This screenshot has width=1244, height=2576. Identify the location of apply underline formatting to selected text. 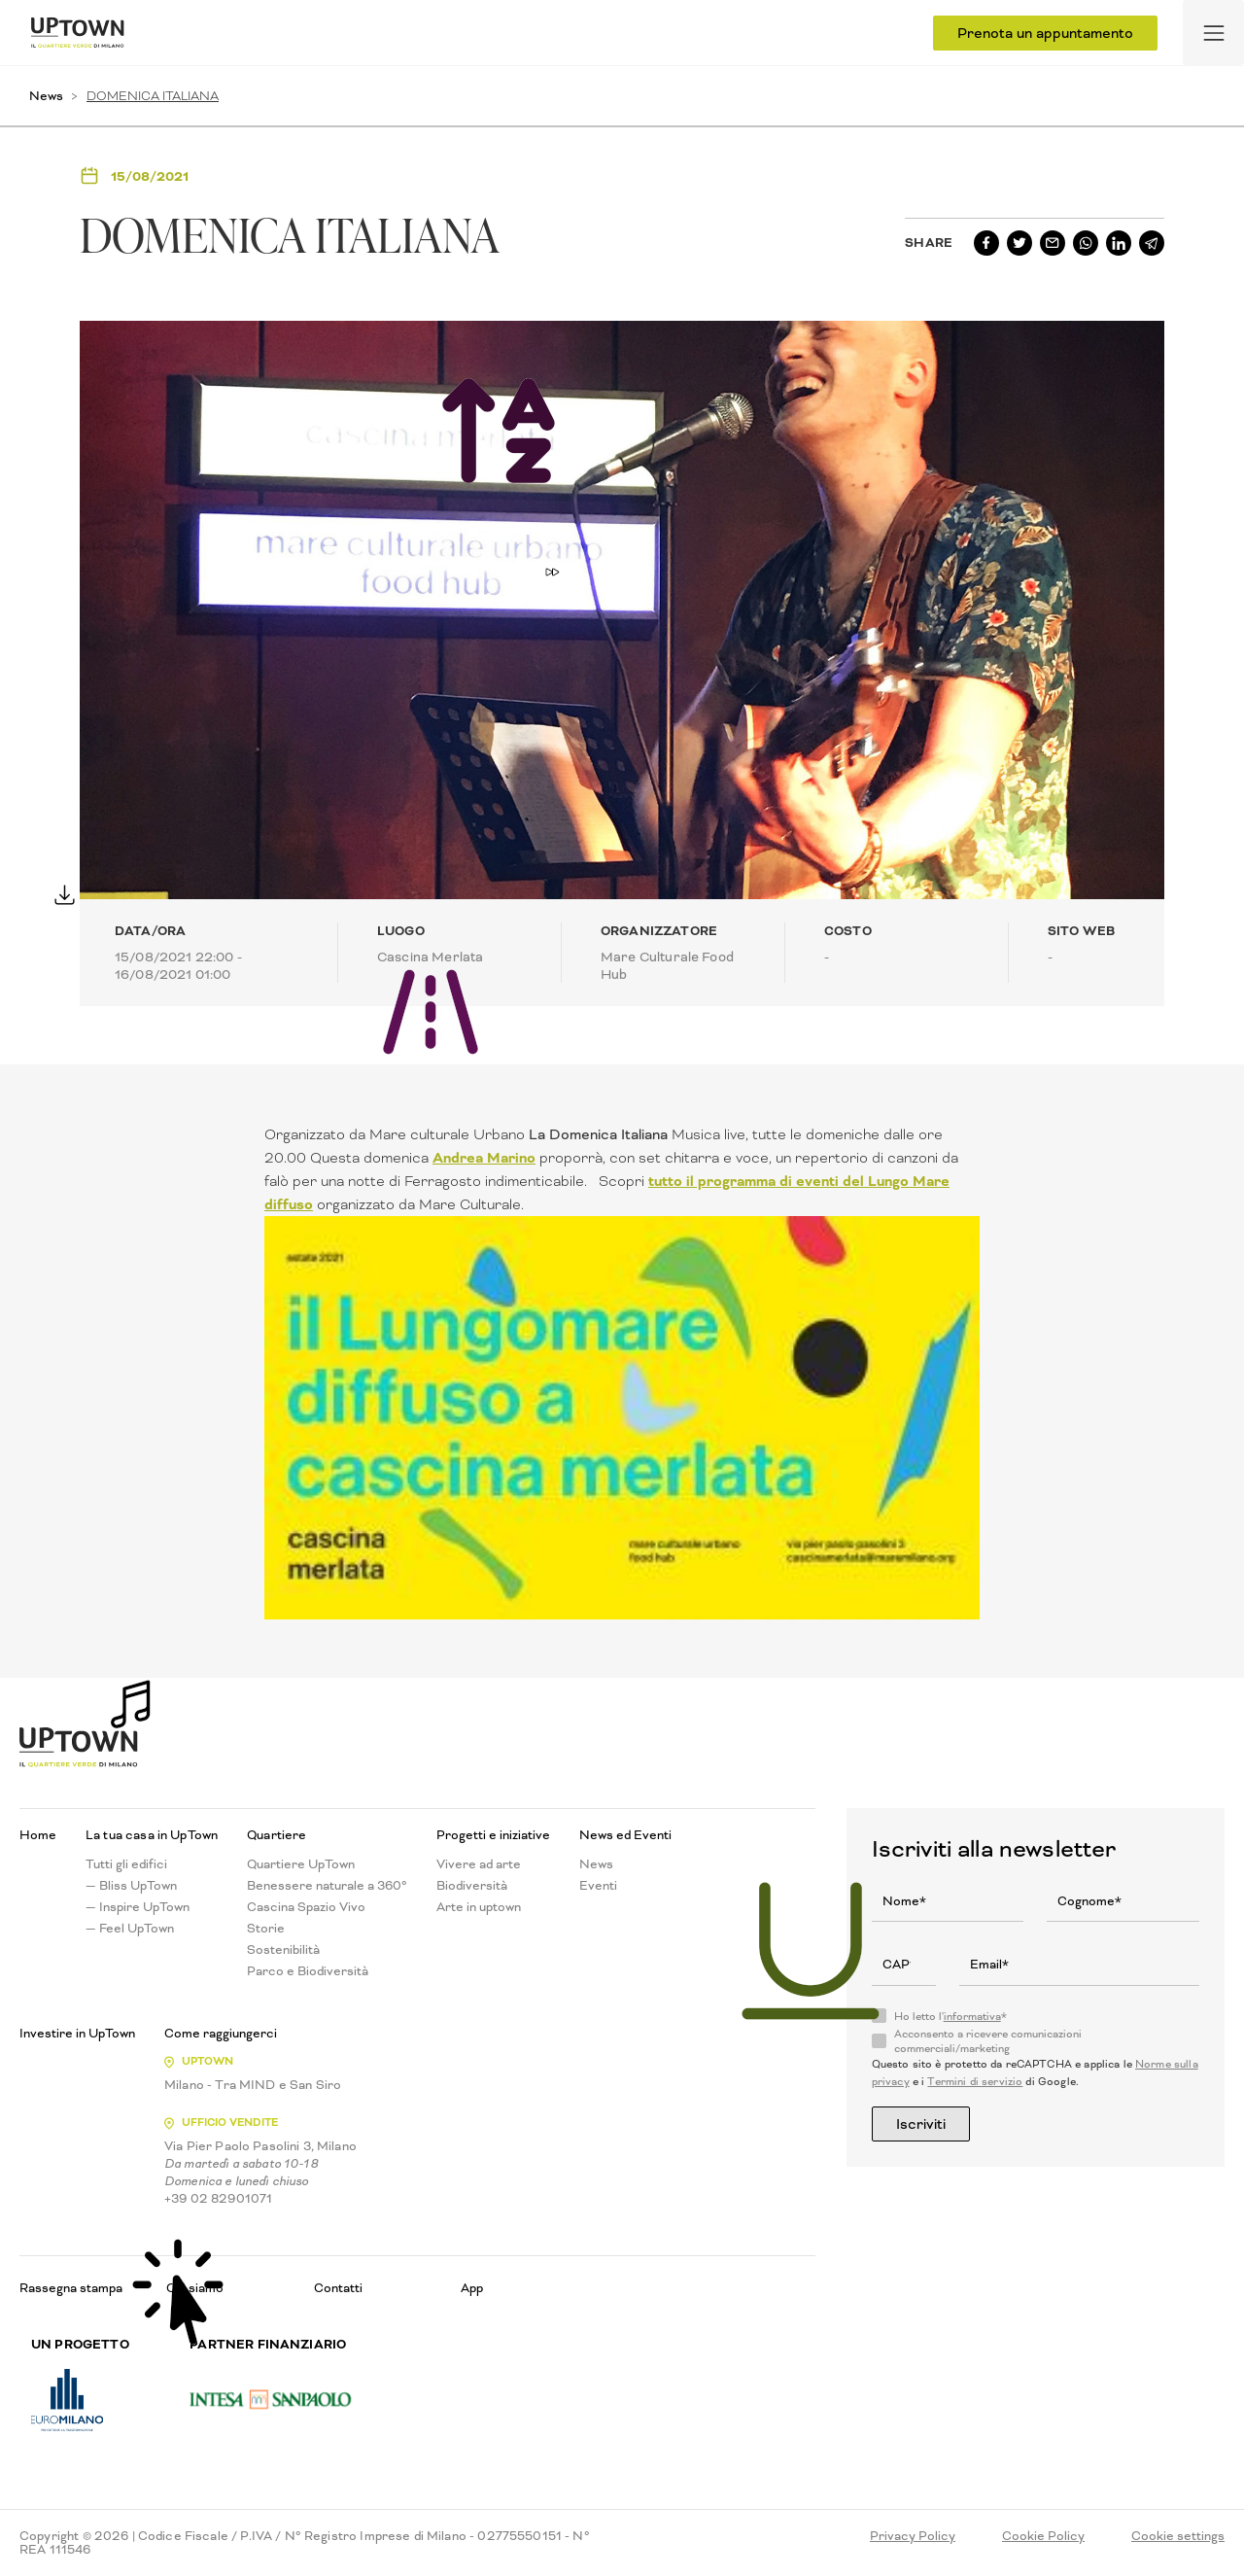
(811, 1951).